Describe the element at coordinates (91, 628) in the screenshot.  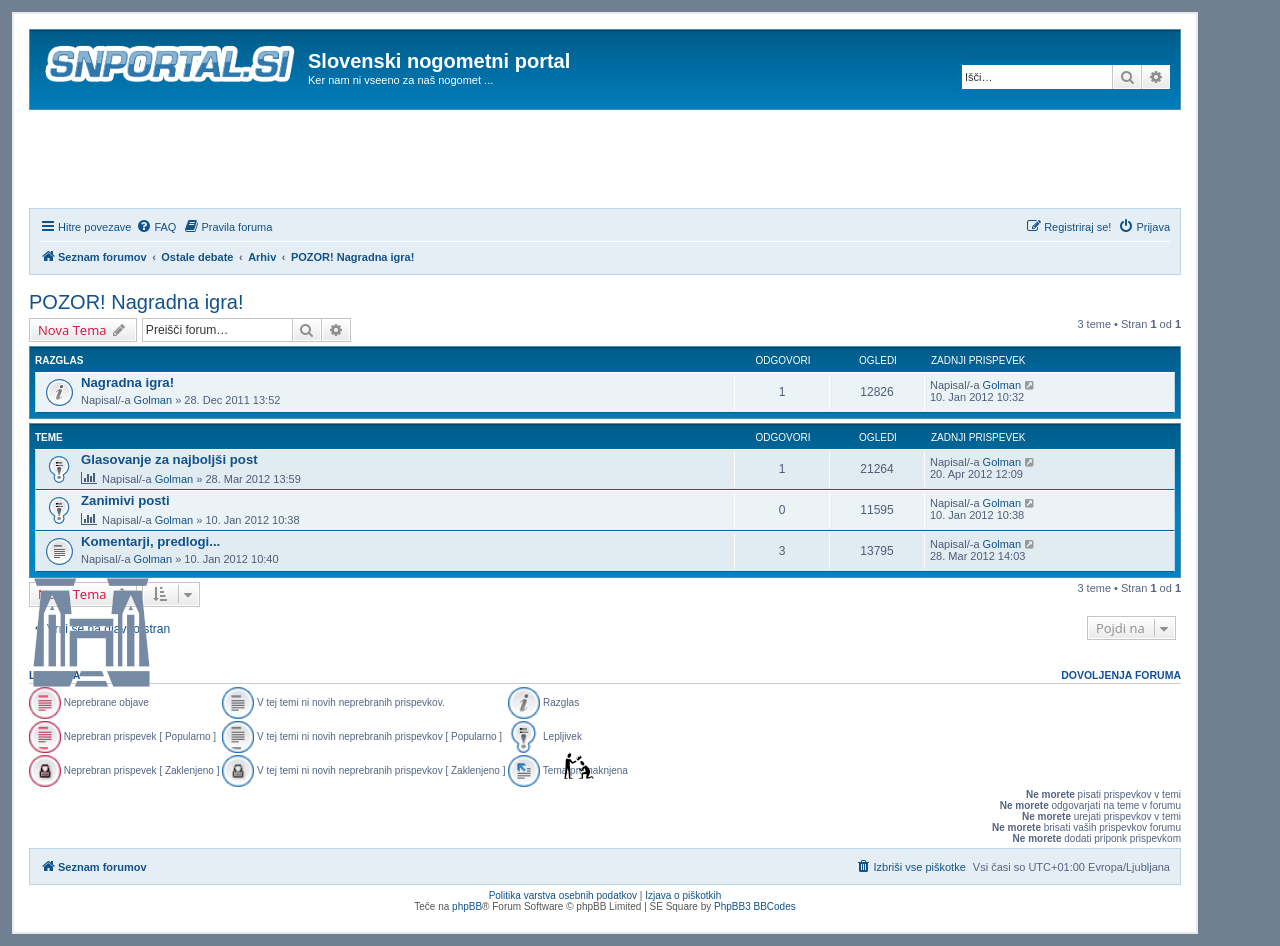
I see `access ancient egypt themed content or levels` at that location.